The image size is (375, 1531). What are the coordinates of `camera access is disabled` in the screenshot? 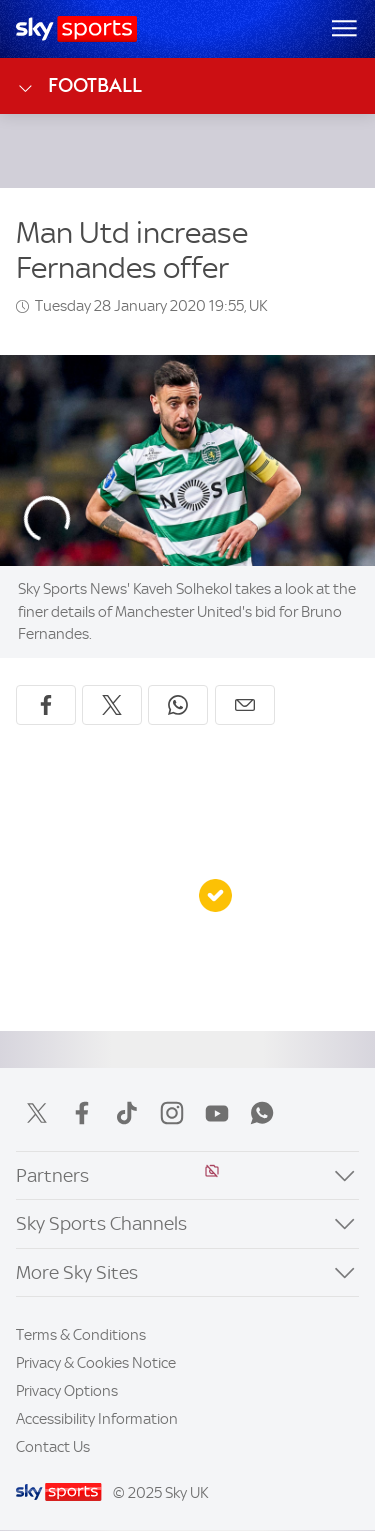 It's located at (212, 1171).